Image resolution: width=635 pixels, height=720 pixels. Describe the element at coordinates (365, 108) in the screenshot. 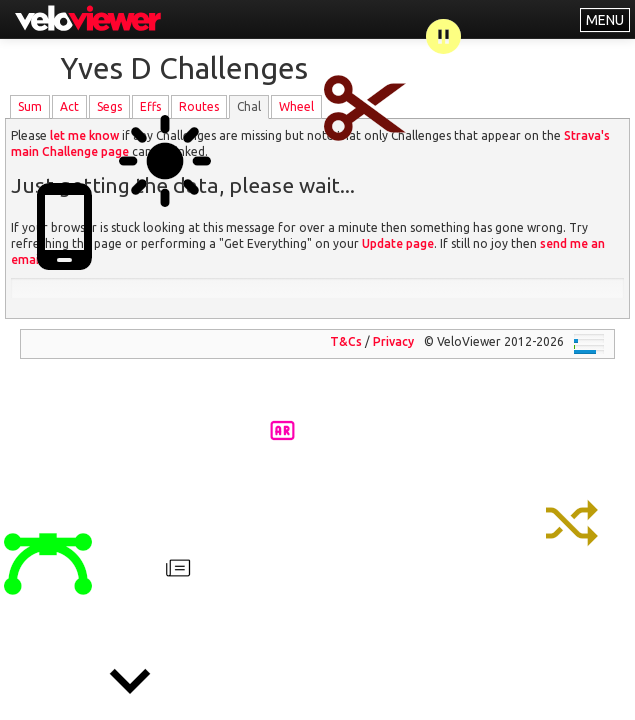

I see `cut selected content to clipboard` at that location.